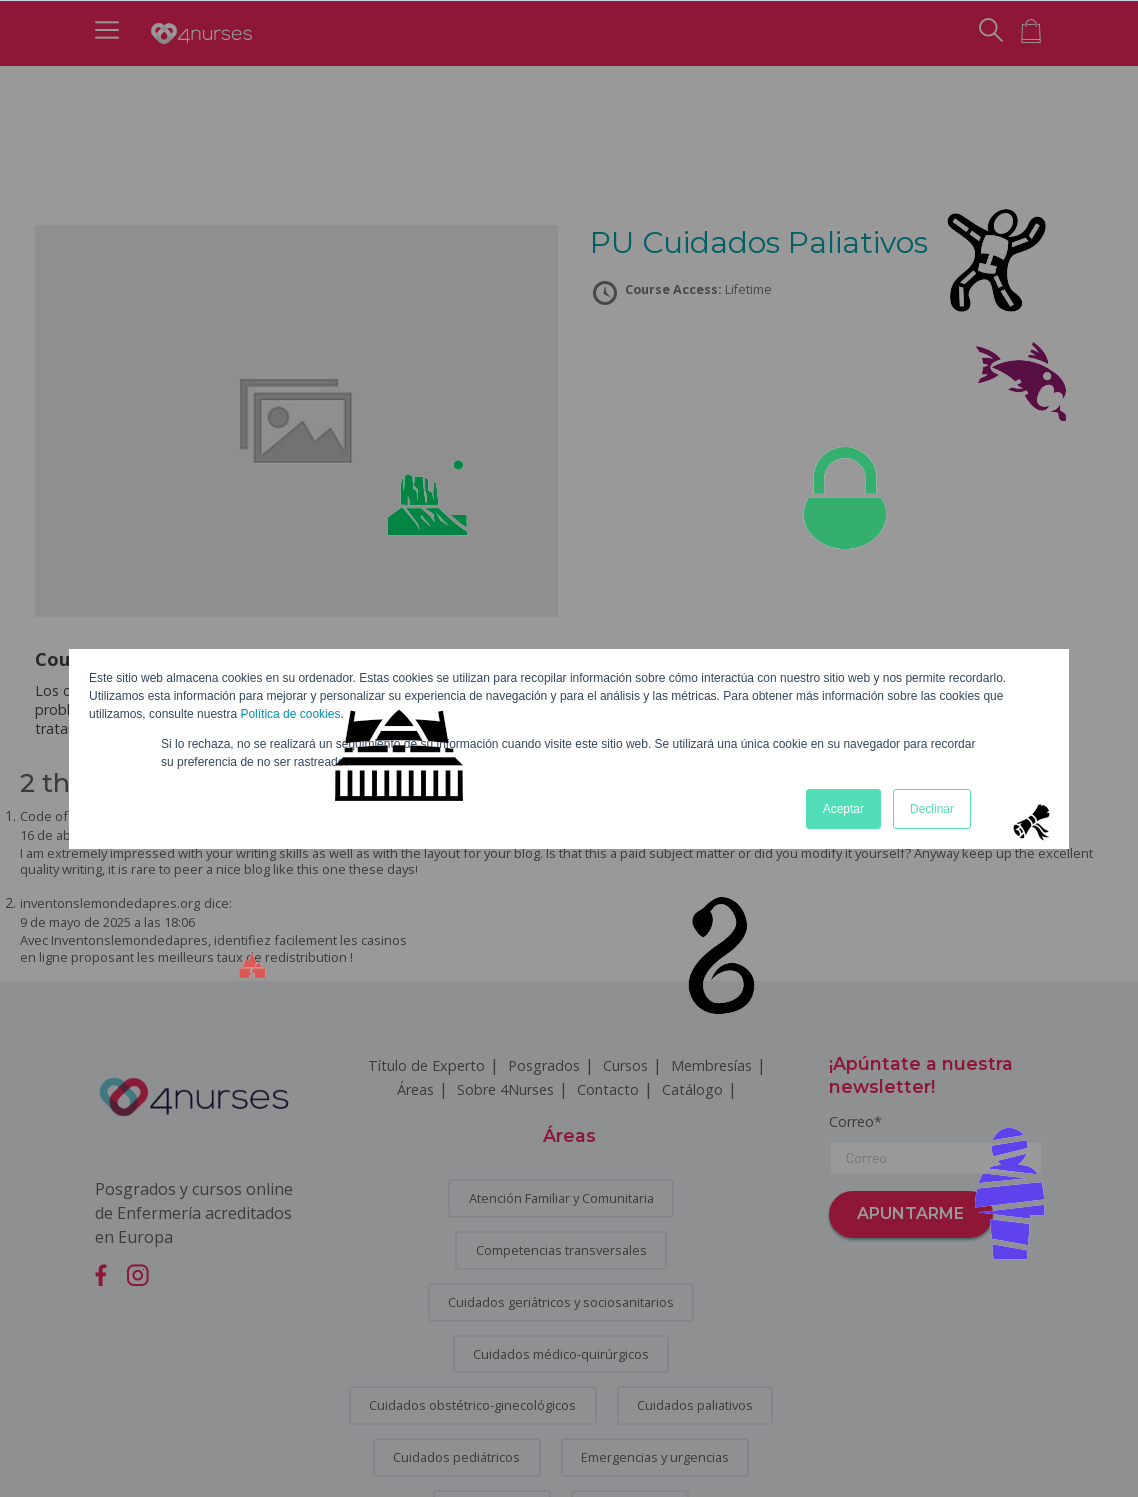  Describe the element at coordinates (427, 495) in the screenshot. I see `navigate to Monument Valley game` at that location.